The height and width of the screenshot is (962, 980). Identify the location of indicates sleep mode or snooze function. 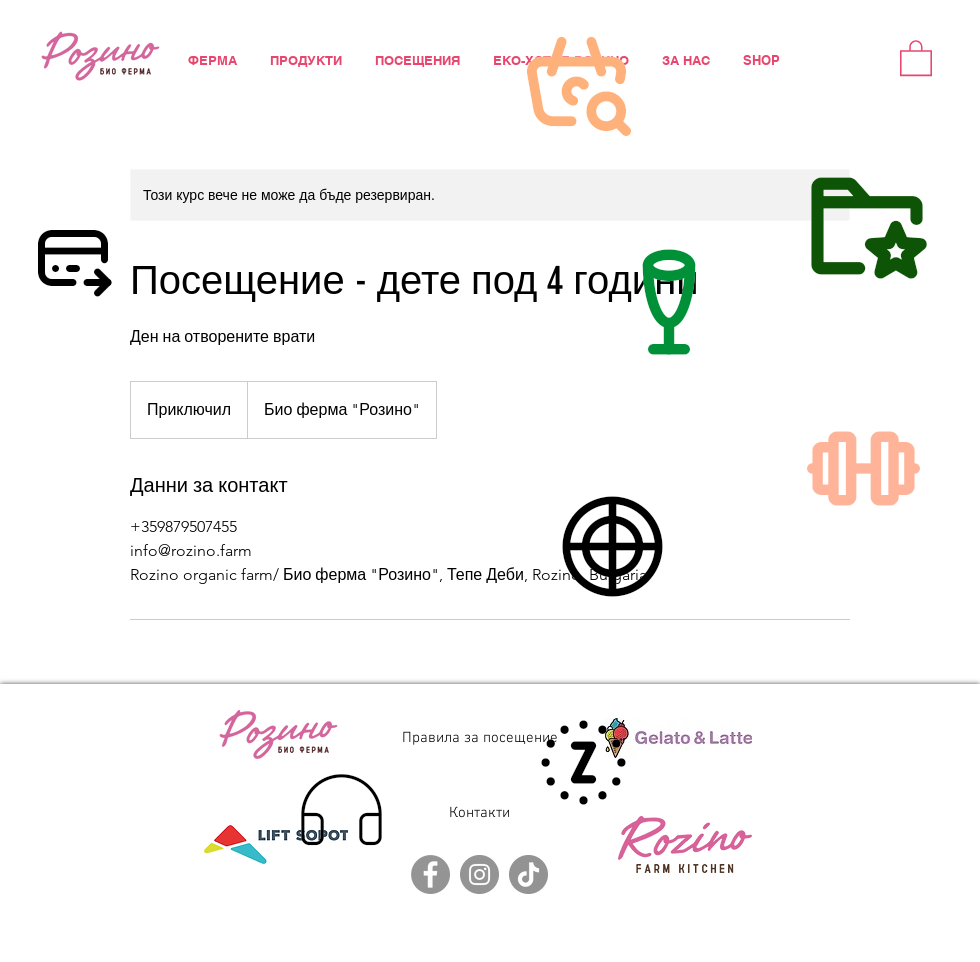
(583, 762).